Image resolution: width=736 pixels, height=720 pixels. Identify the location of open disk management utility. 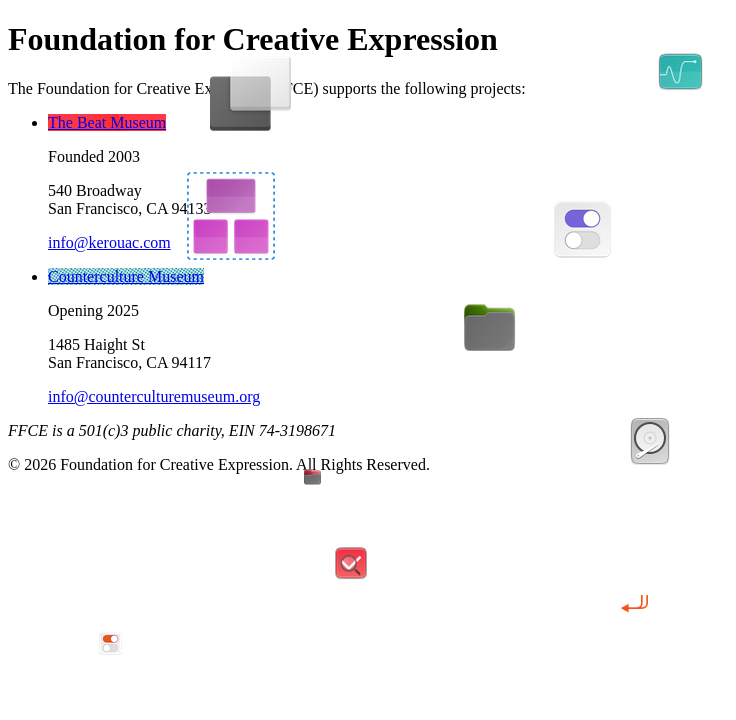
(650, 441).